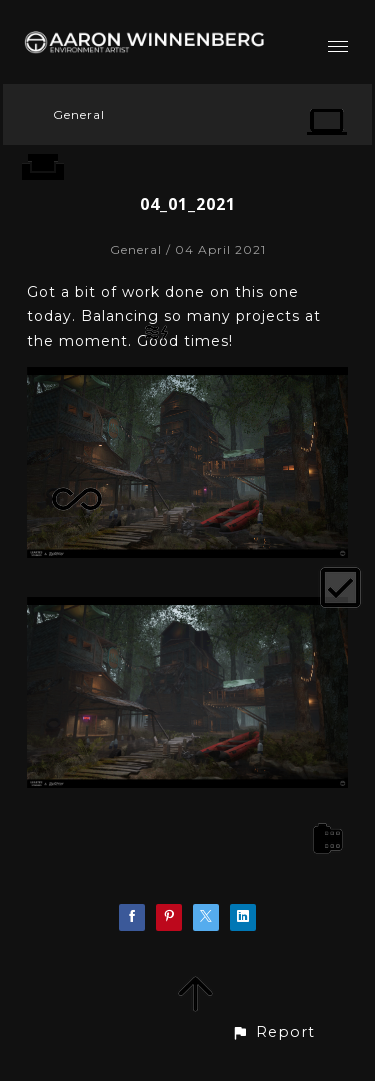 The image size is (375, 1081). What do you see at coordinates (340, 587) in the screenshot?
I see `select or confirm an option` at bounding box center [340, 587].